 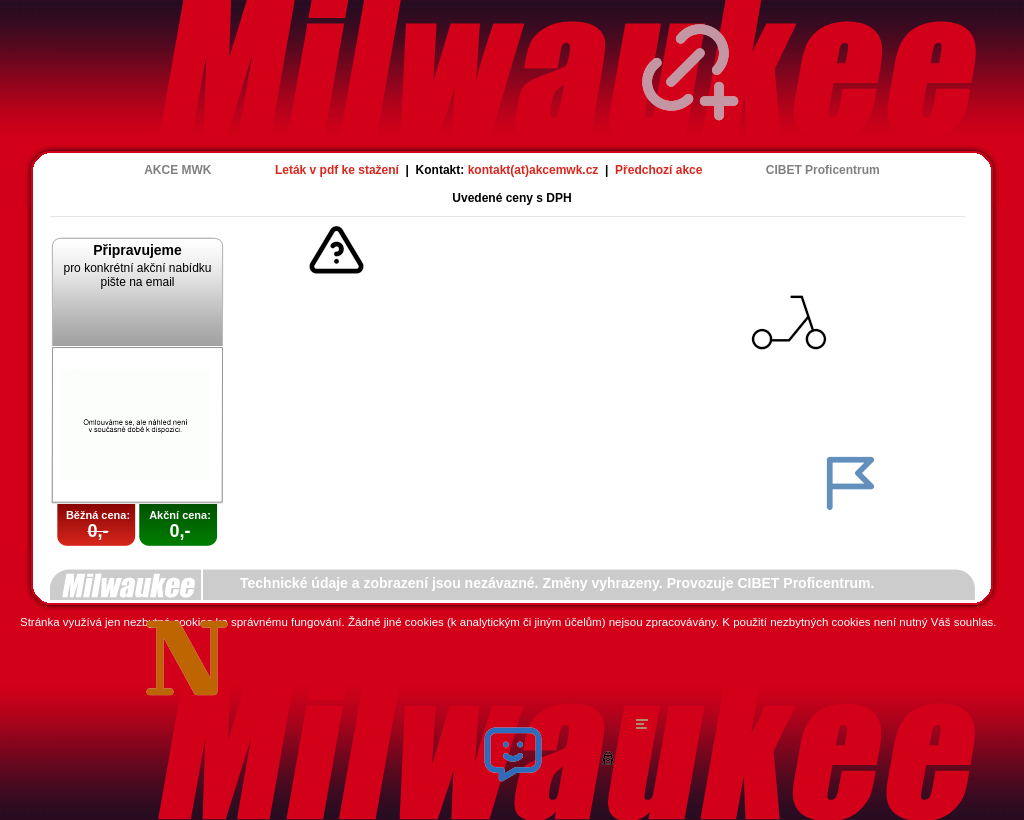 I want to click on open notion app, so click(x=187, y=658).